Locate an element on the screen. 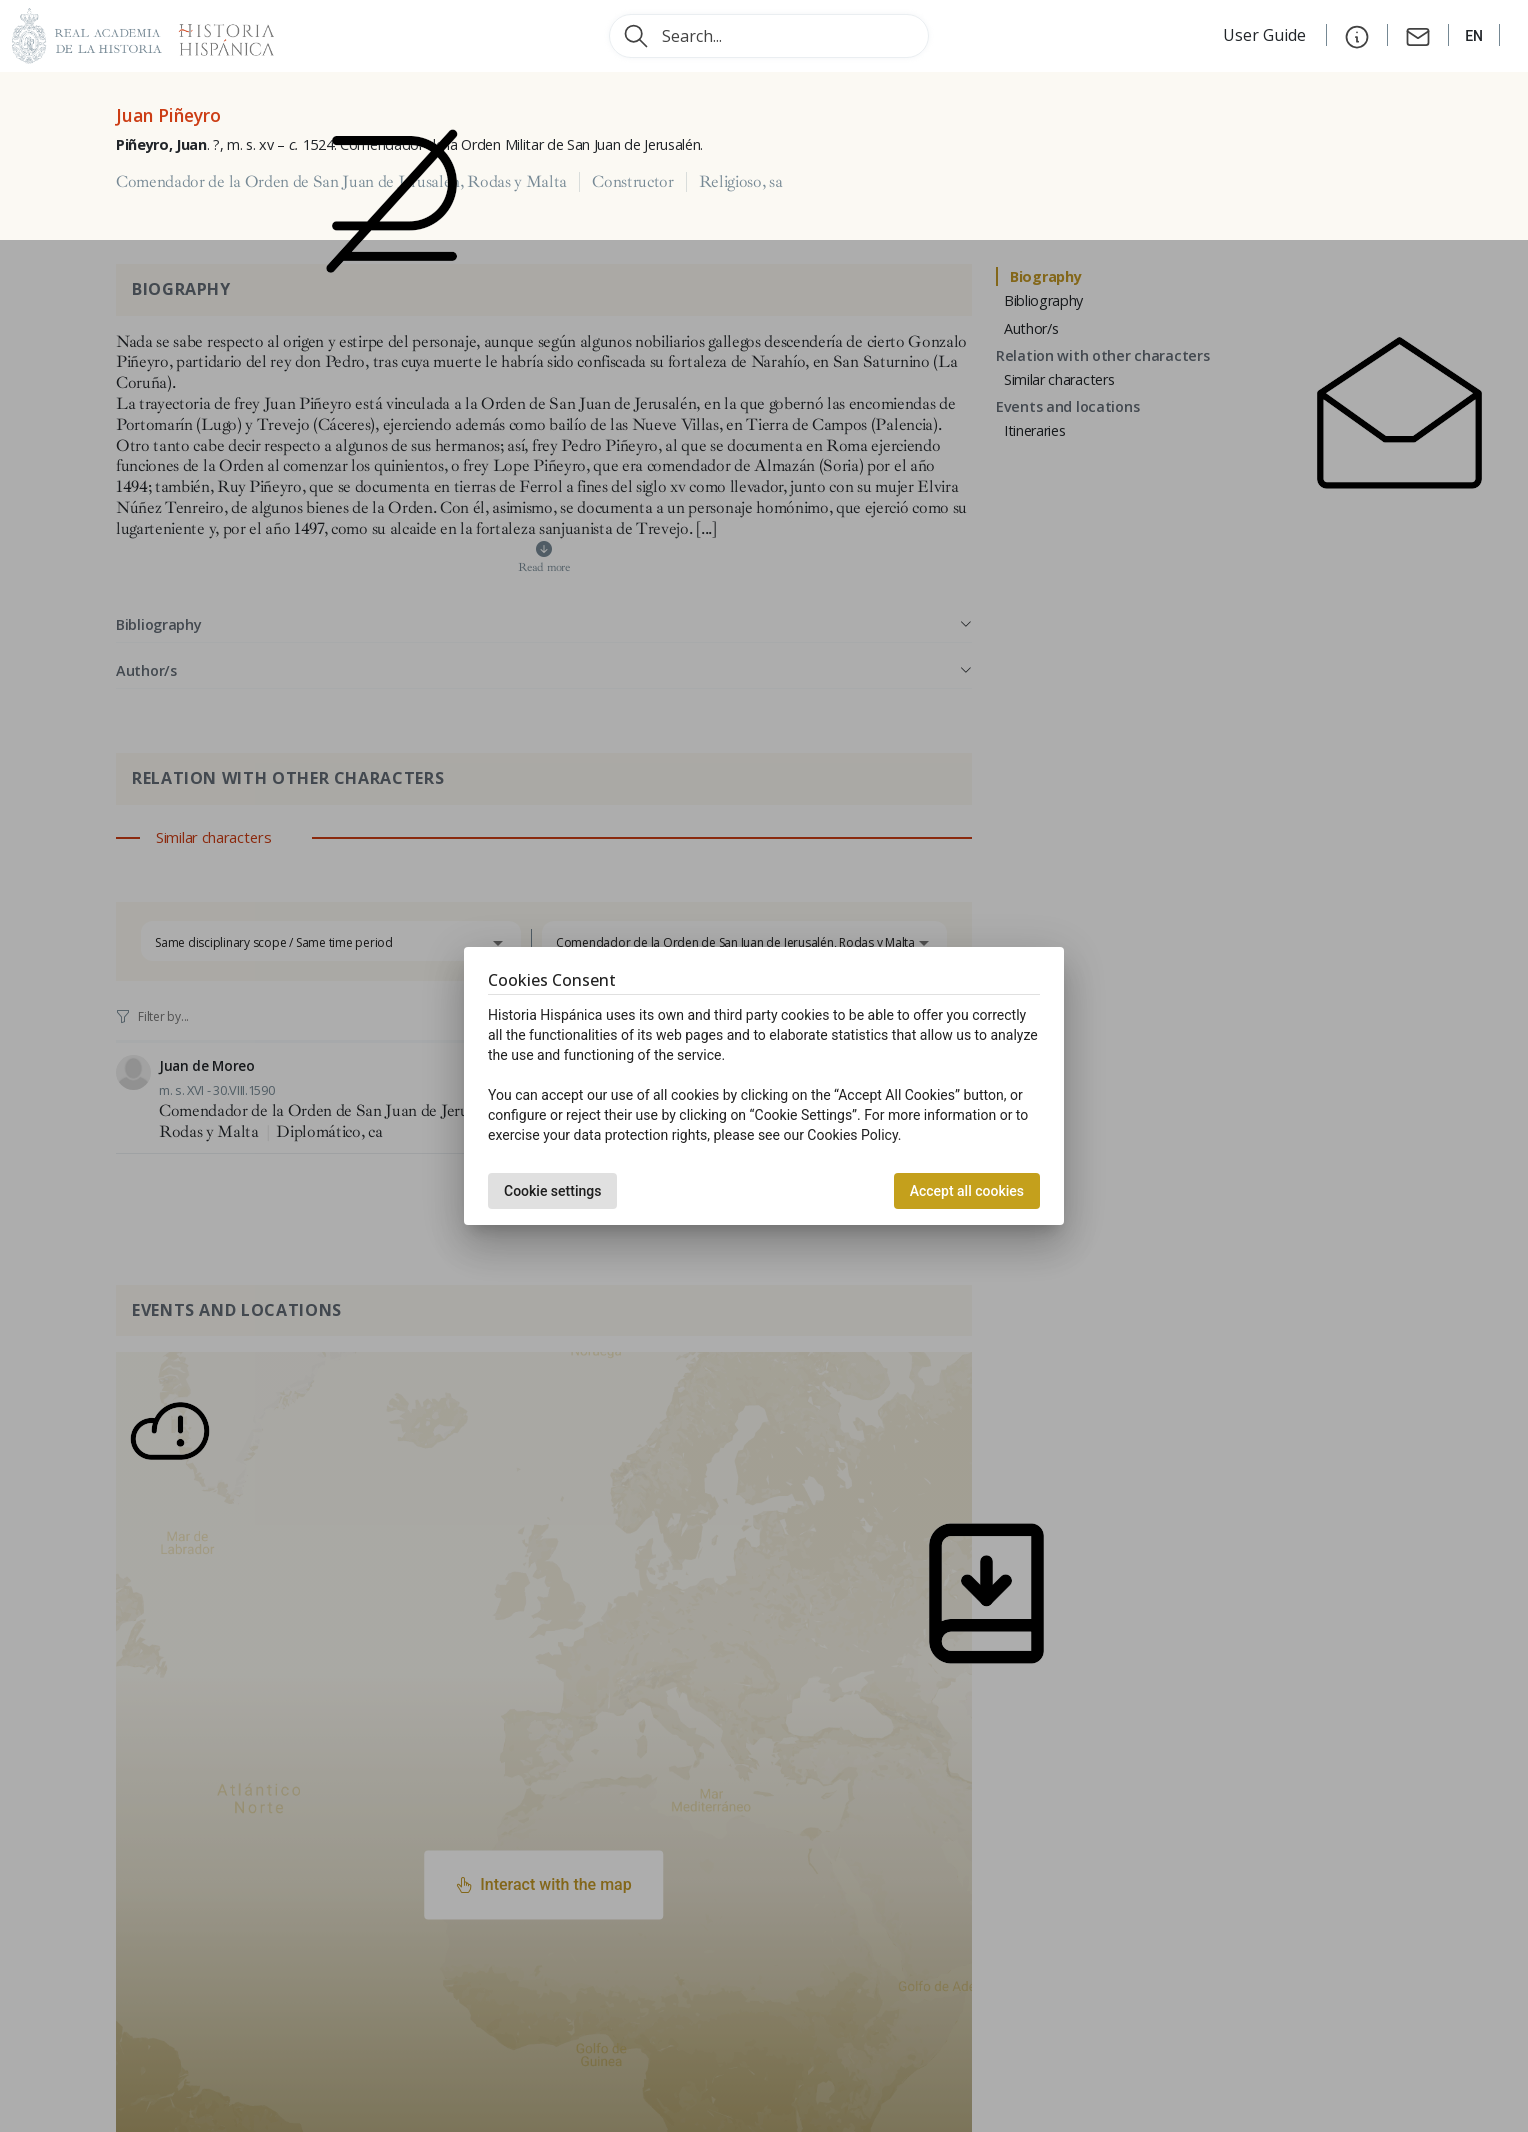  indicates "not superset of" mathematical relationship is located at coordinates (391, 201).